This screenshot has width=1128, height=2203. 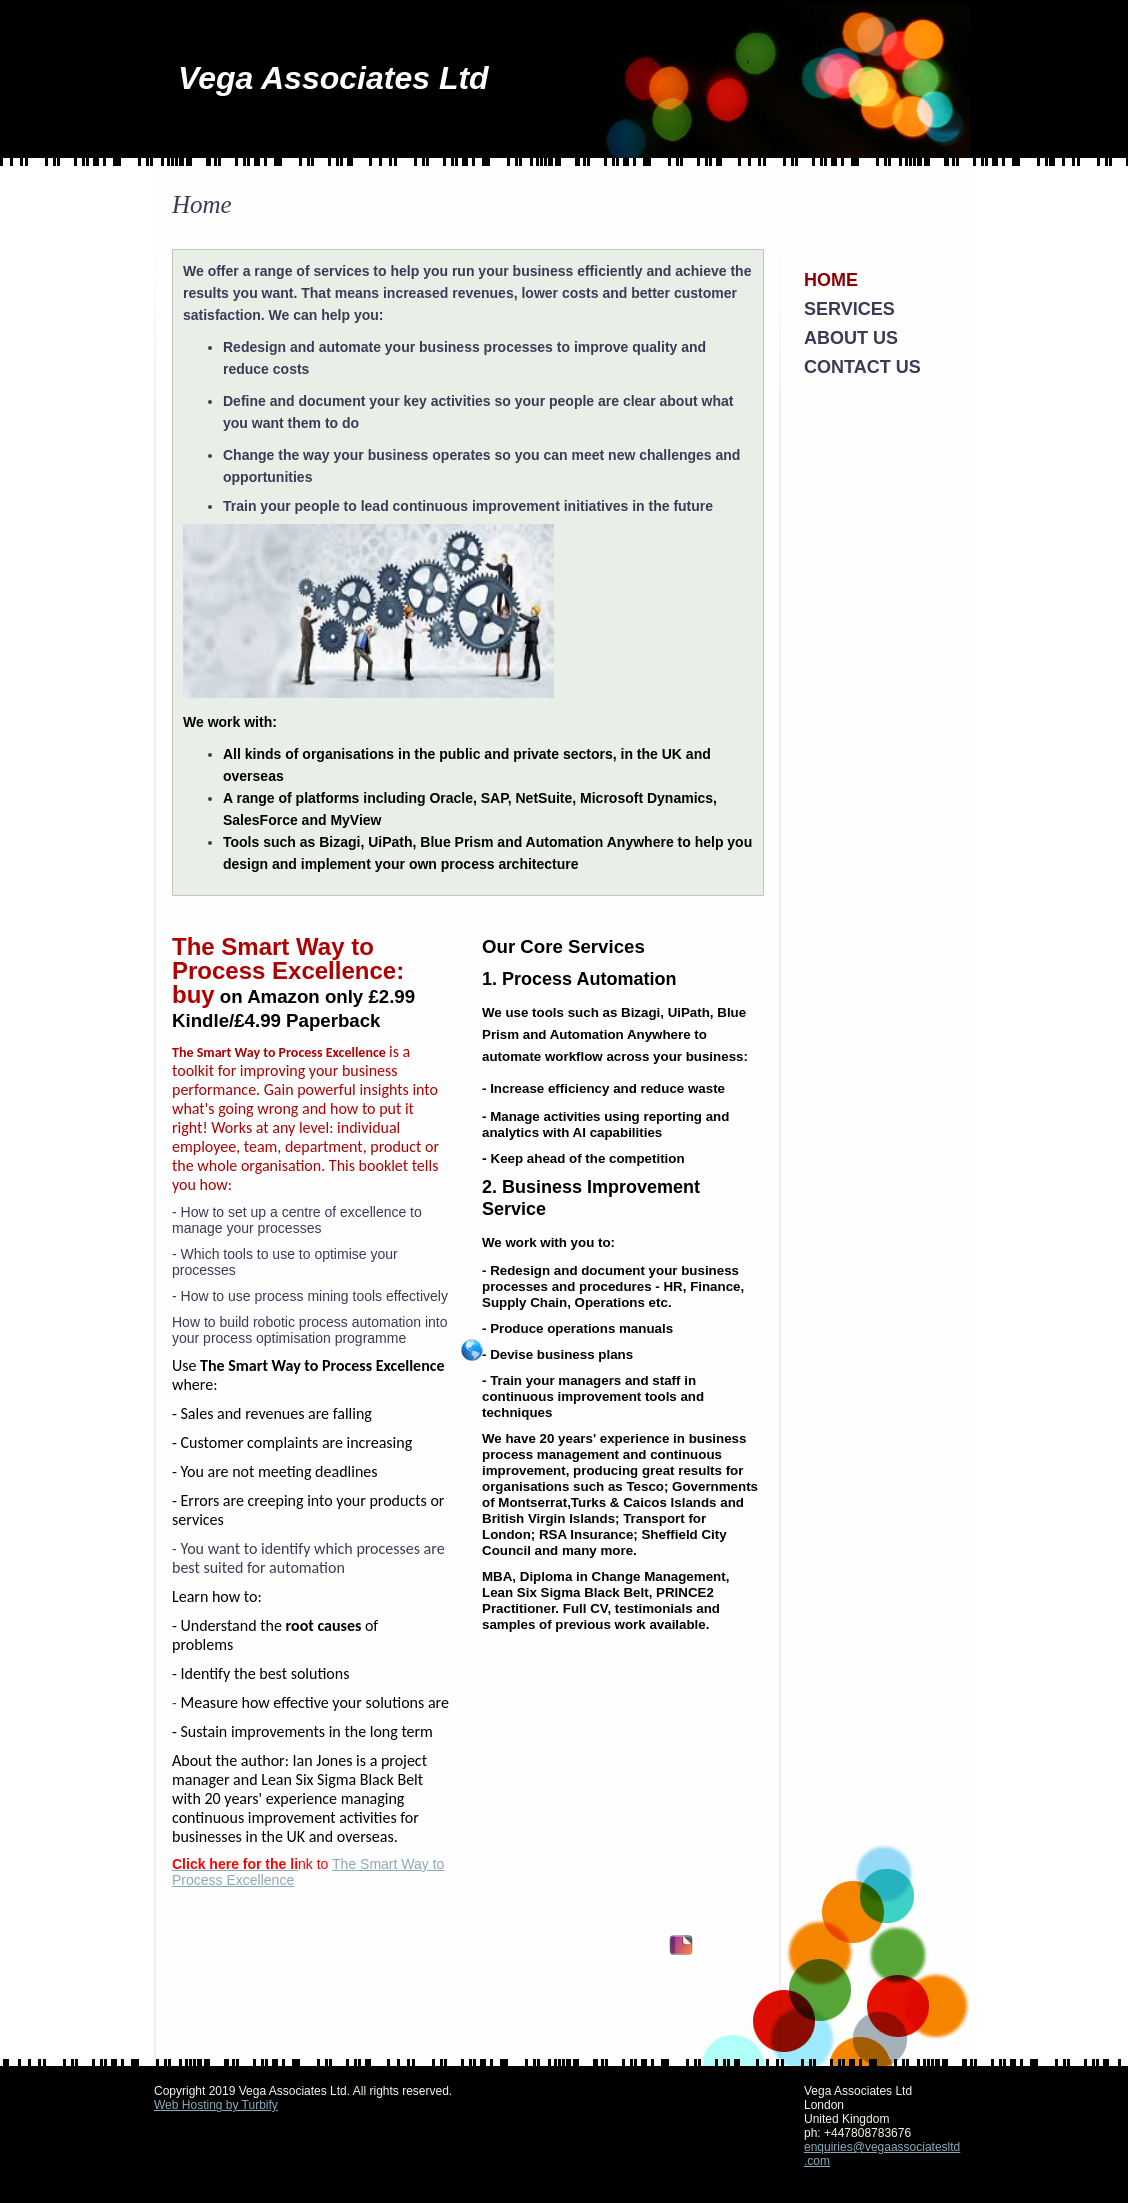 What do you see at coordinates (472, 1350) in the screenshot?
I see `access bookmarked websites or locations` at bounding box center [472, 1350].